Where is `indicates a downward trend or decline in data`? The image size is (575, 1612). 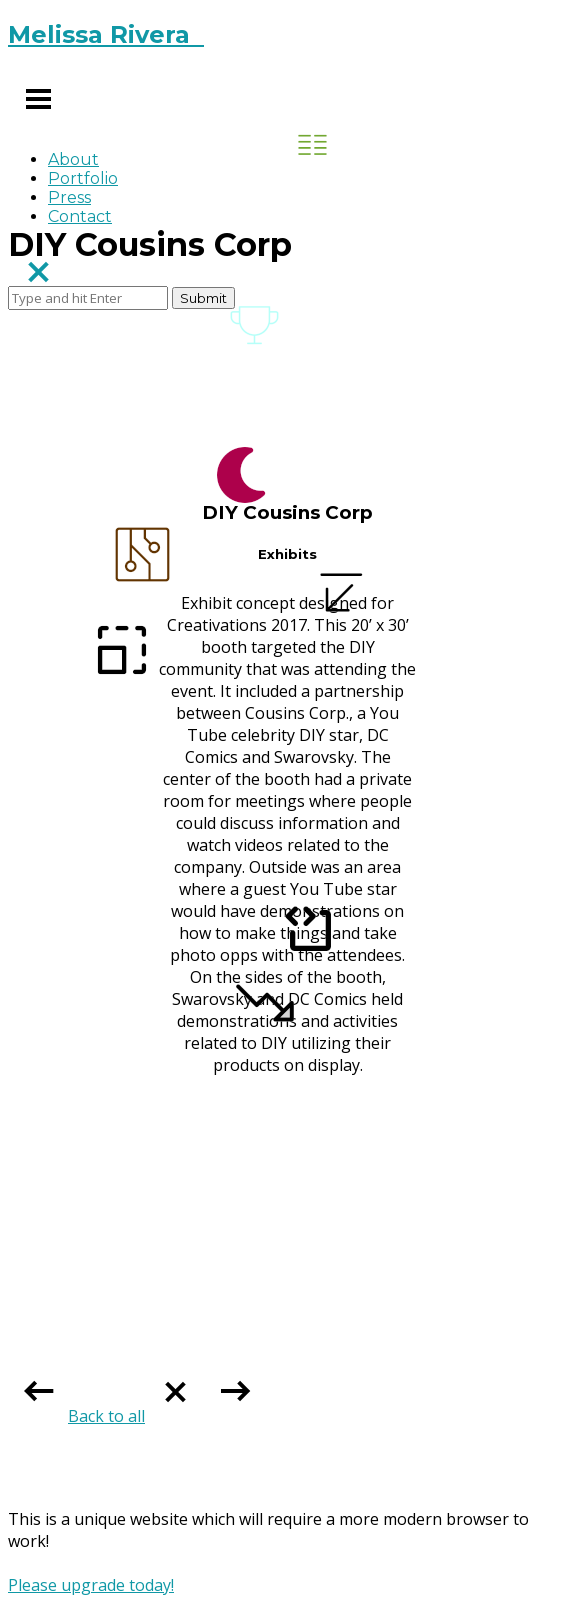 indicates a downward trend or decline in data is located at coordinates (265, 1003).